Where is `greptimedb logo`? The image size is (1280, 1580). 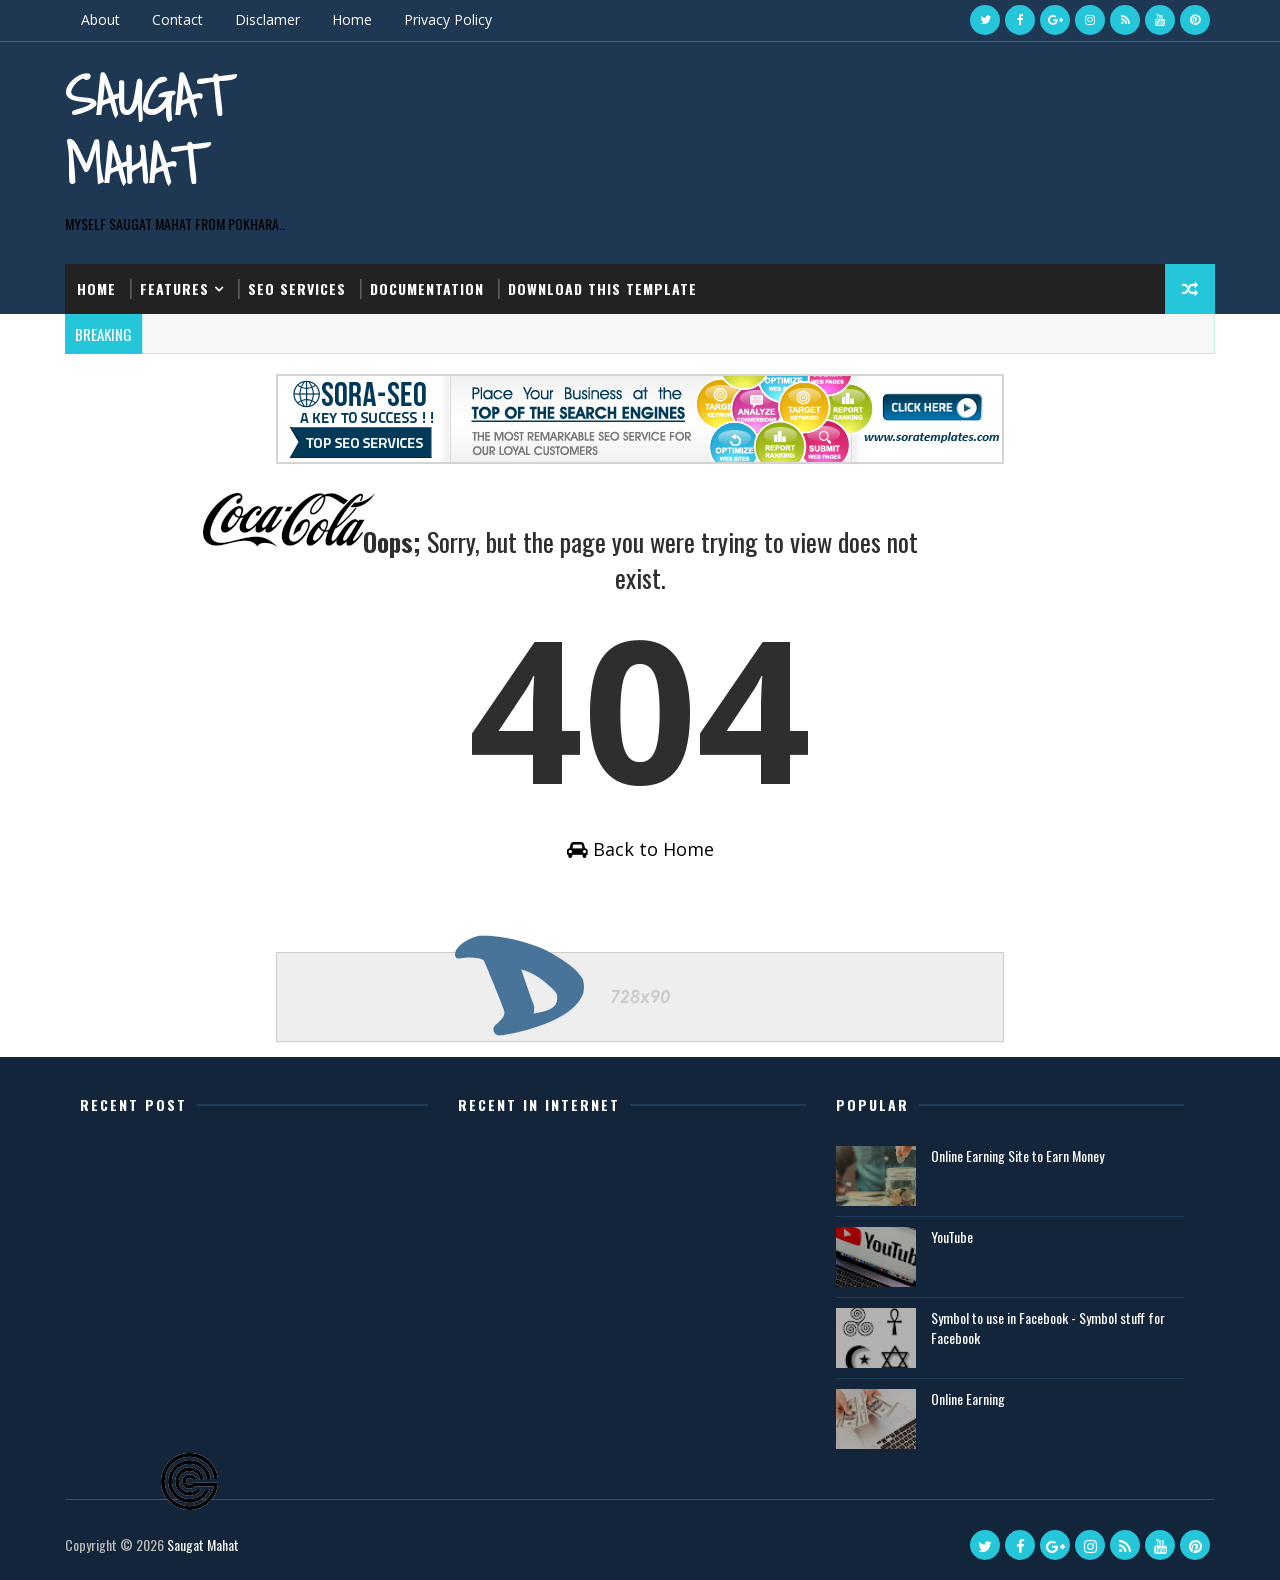 greptimedb logo is located at coordinates (189, 1481).